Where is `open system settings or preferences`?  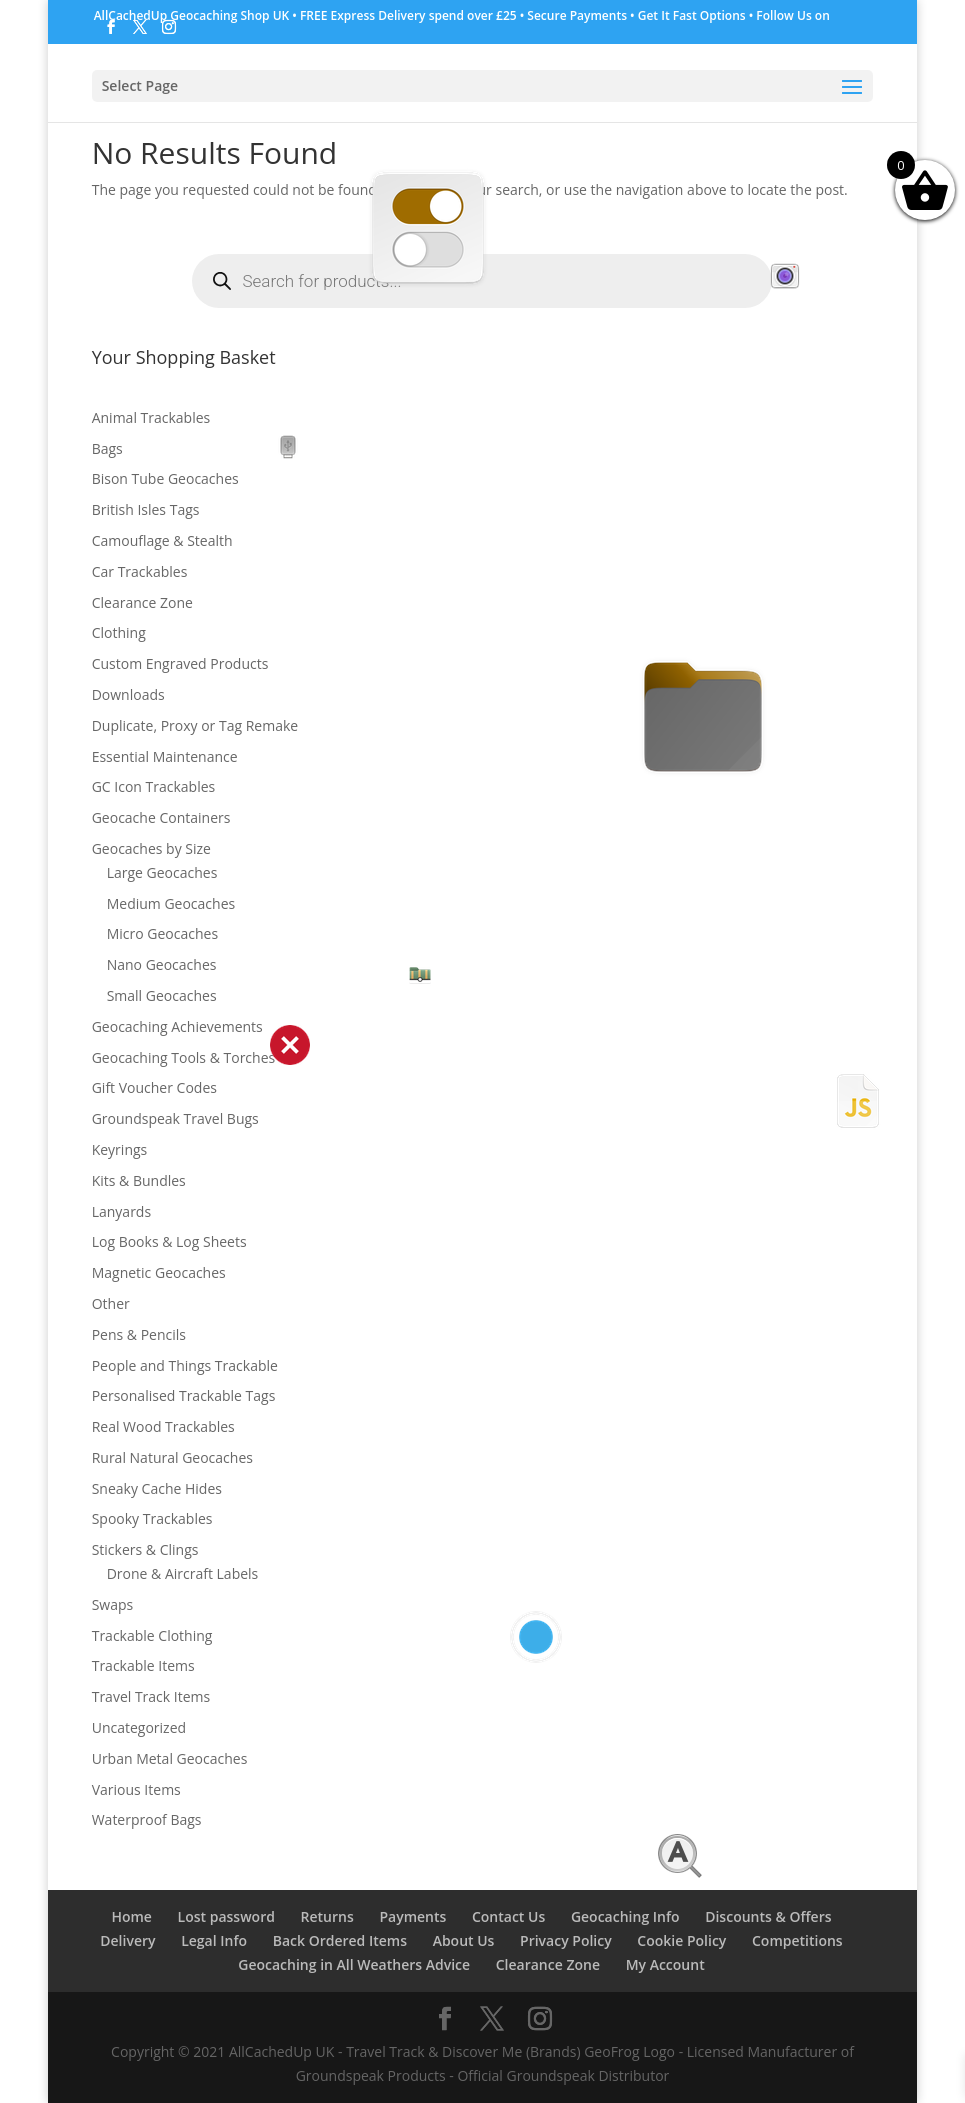 open system settings or preferences is located at coordinates (428, 228).